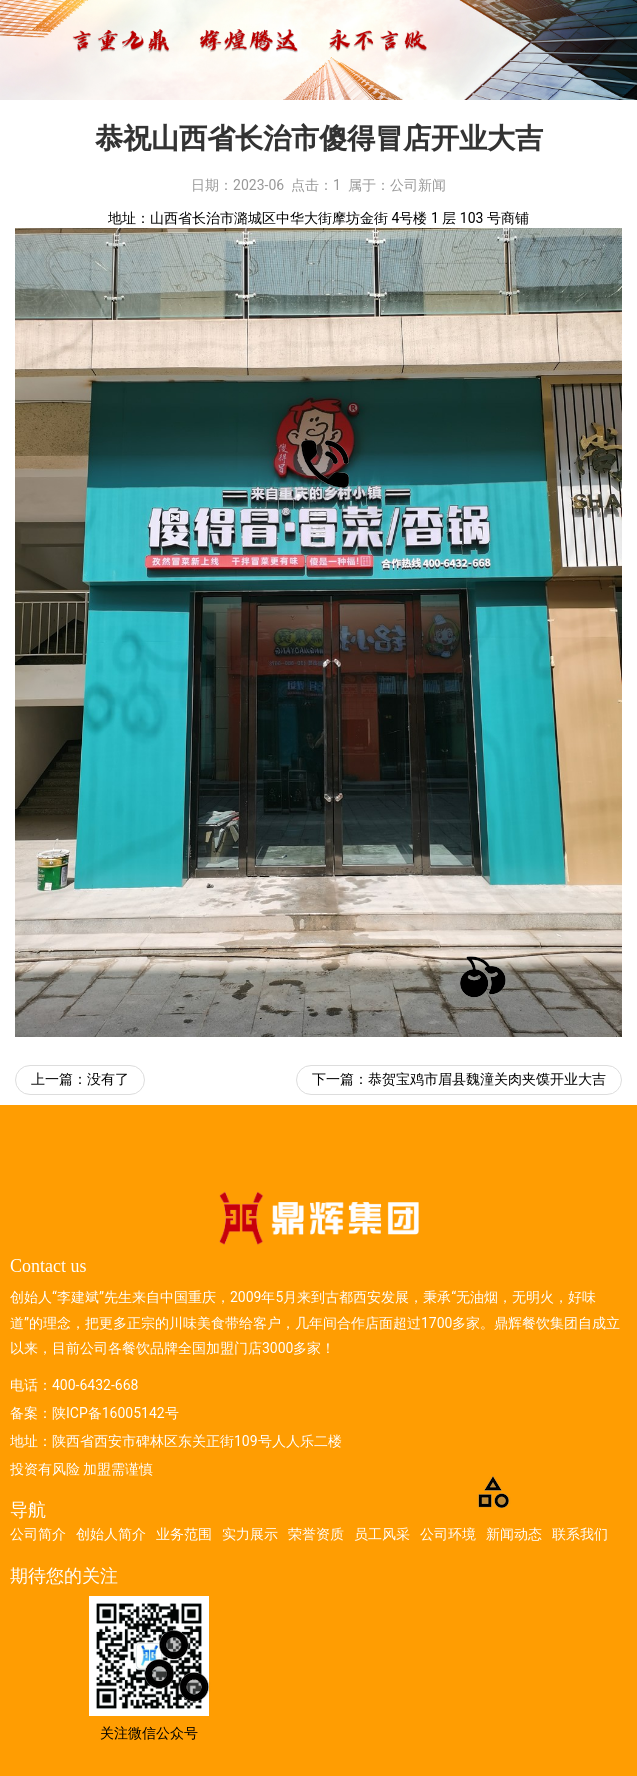 The image size is (637, 1776). What do you see at coordinates (493, 1492) in the screenshot?
I see `browse or filter by category` at bounding box center [493, 1492].